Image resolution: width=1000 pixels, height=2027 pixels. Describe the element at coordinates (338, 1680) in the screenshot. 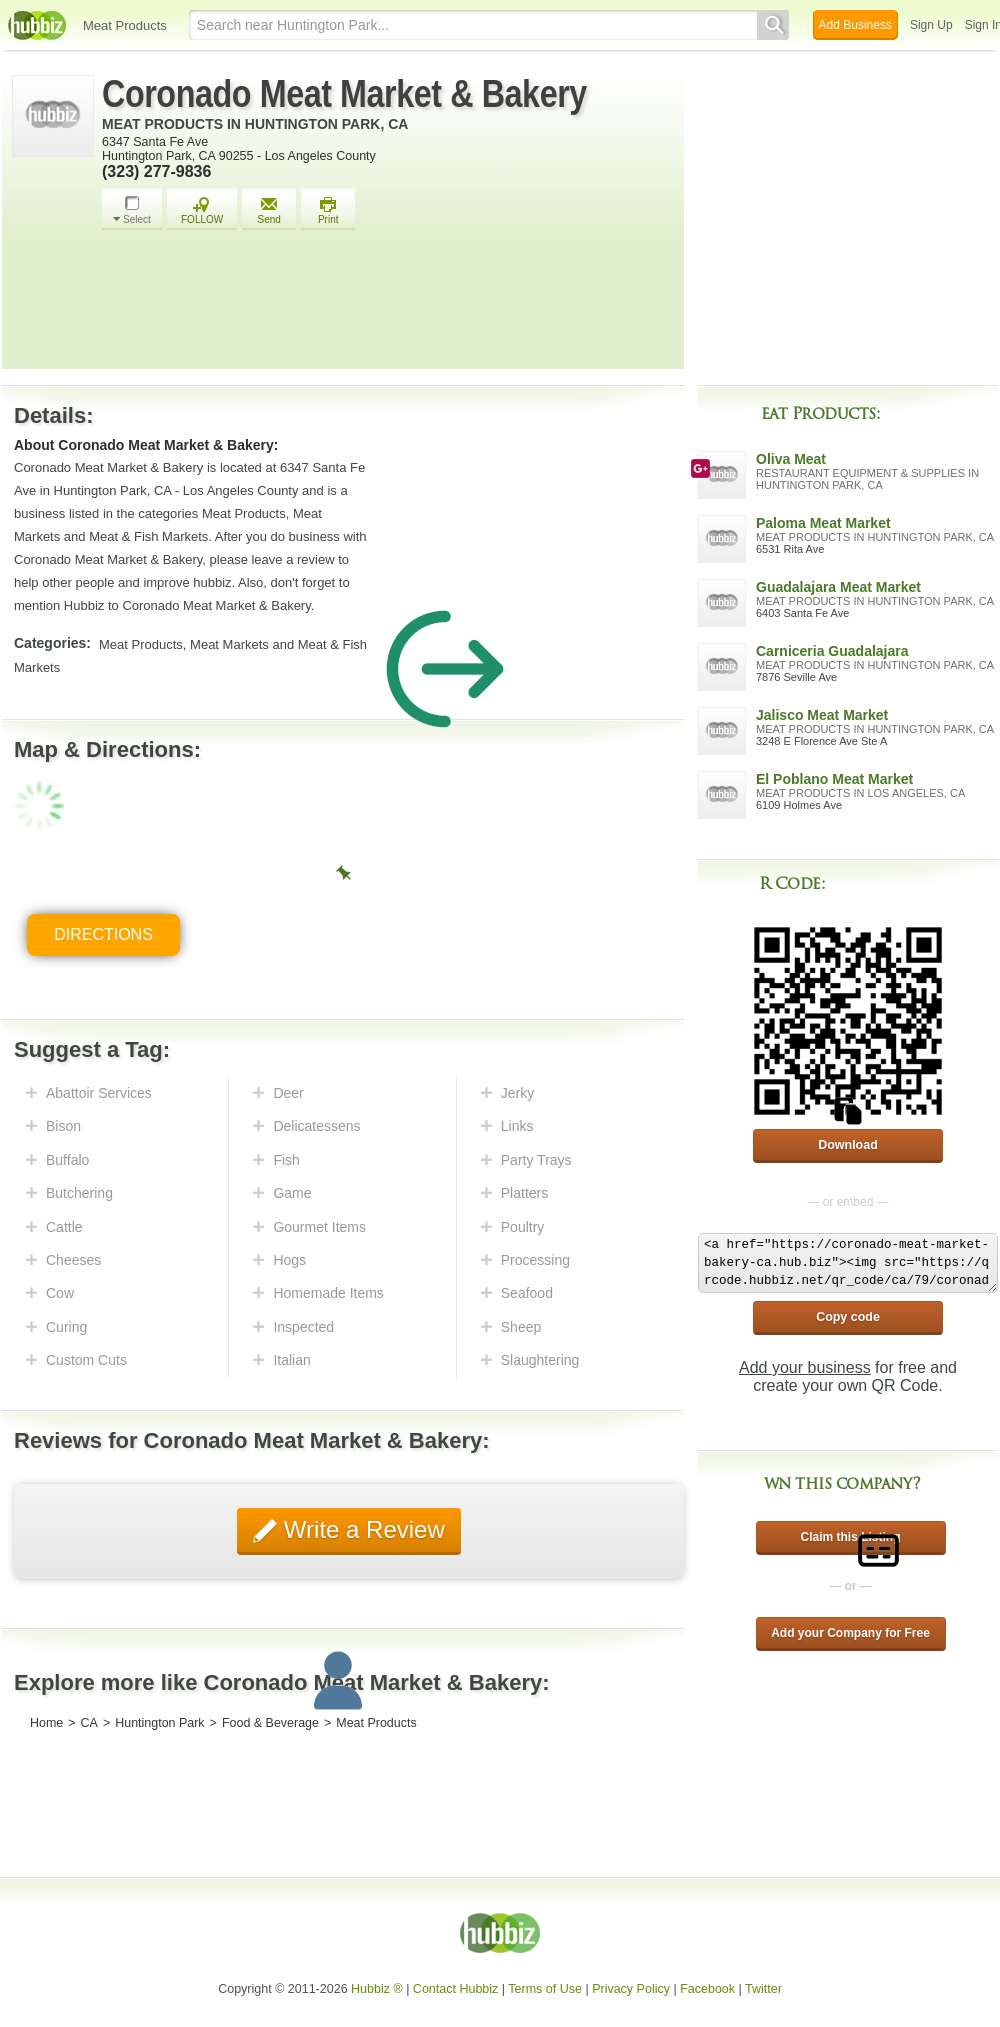

I see `view your profile` at that location.